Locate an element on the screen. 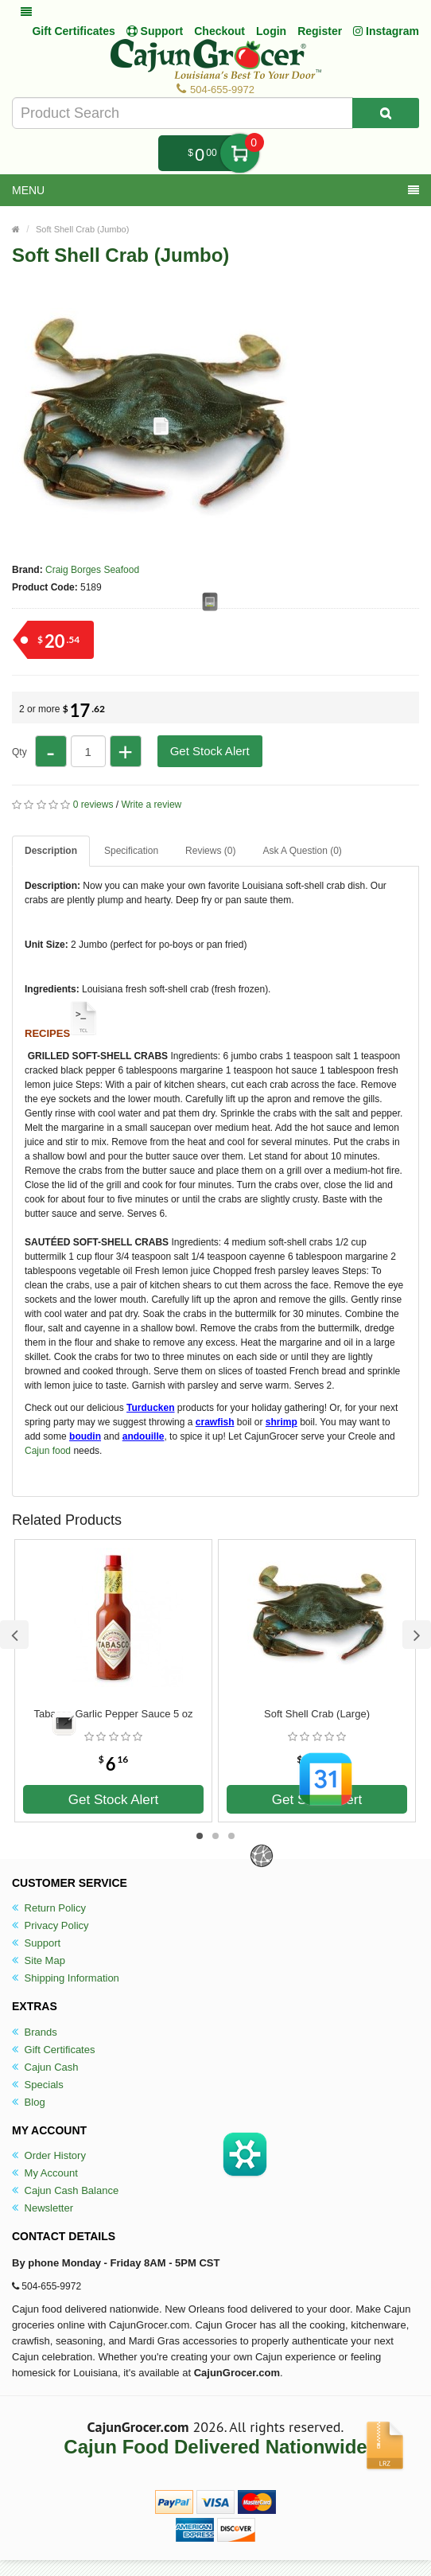 Image resolution: width=431 pixels, height=2576 pixels. a tcl script file is located at coordinates (83, 1019).